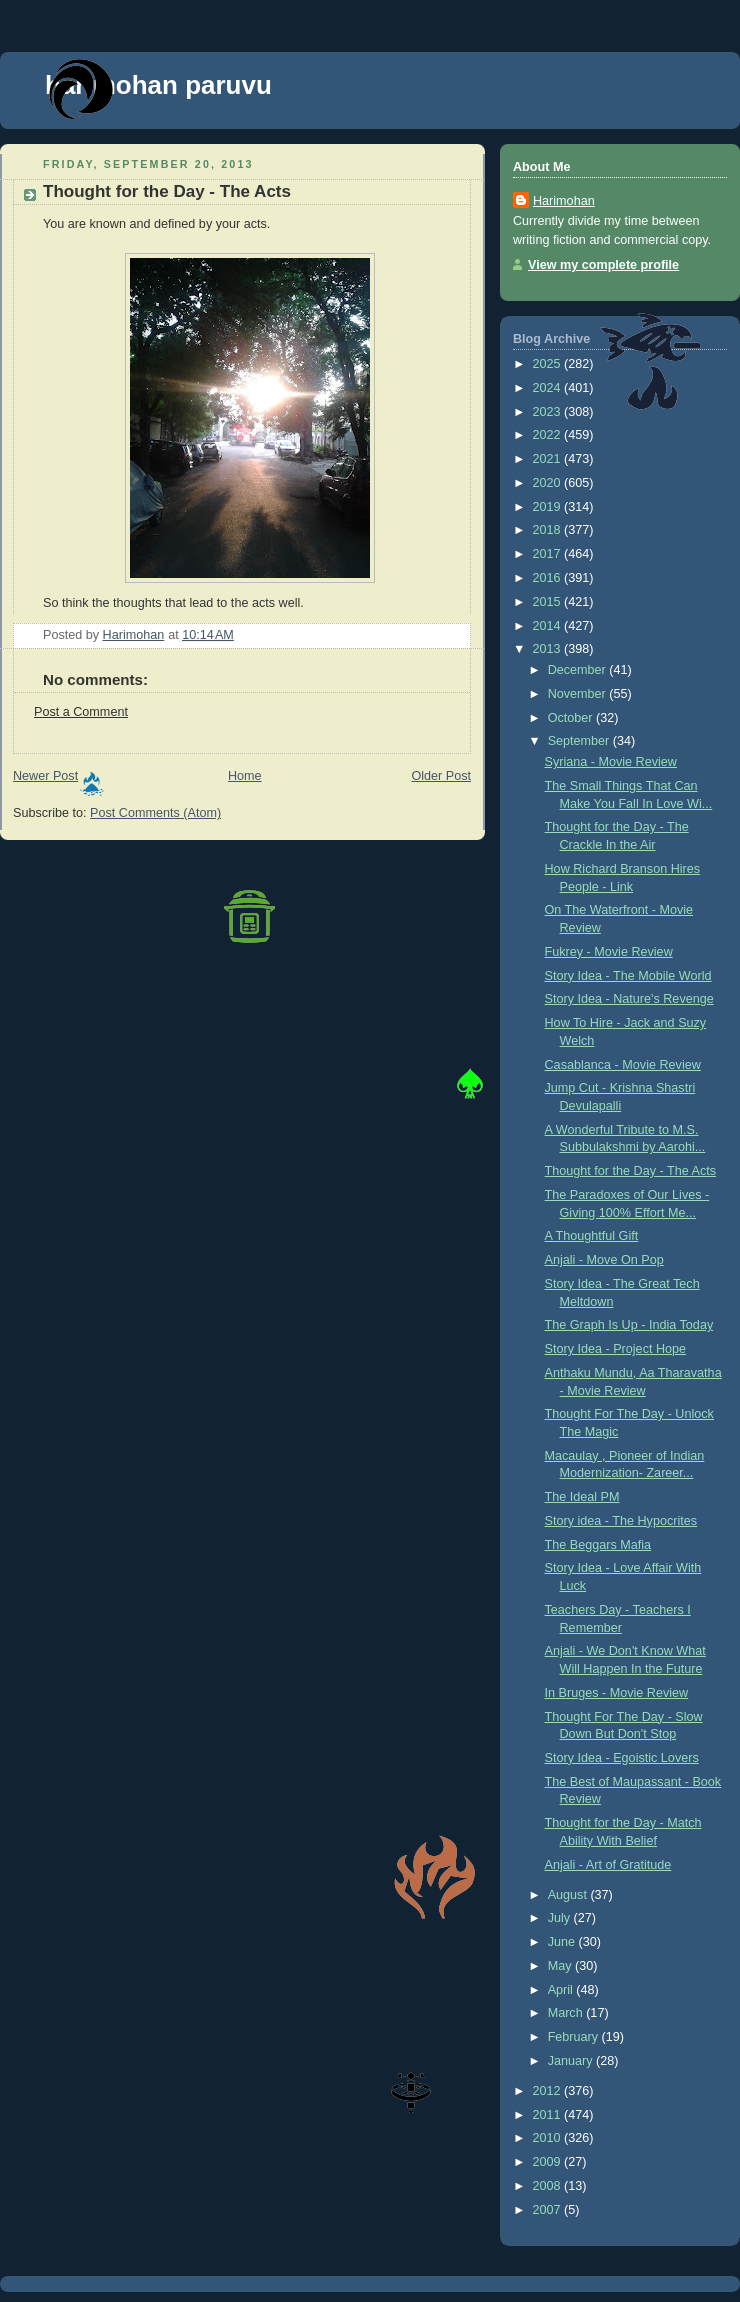  I want to click on activate fire attack ability, so click(434, 1877).